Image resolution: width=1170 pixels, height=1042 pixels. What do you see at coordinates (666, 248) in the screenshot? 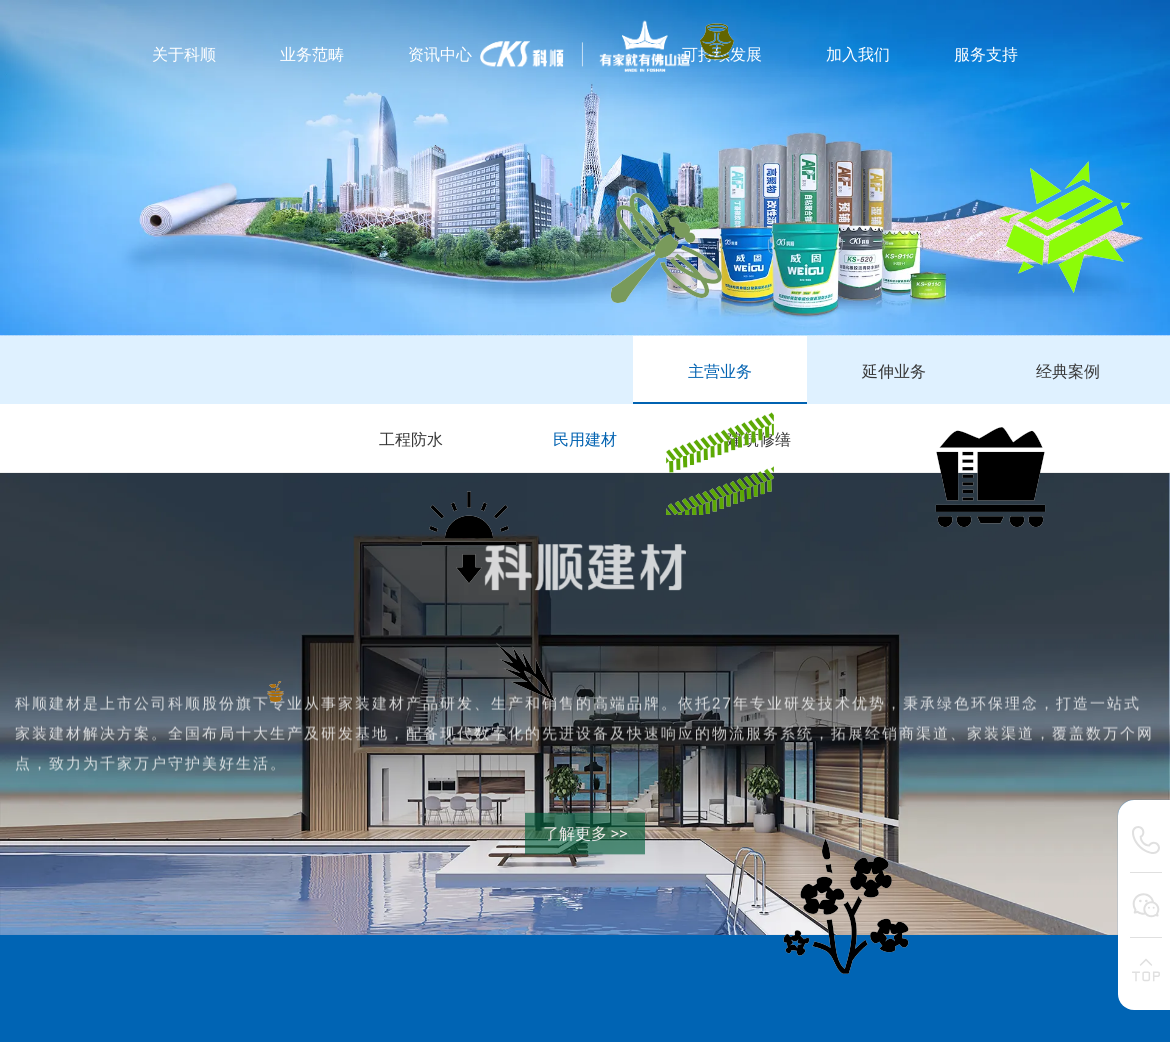
I see `nature or wildlife category indicator` at bounding box center [666, 248].